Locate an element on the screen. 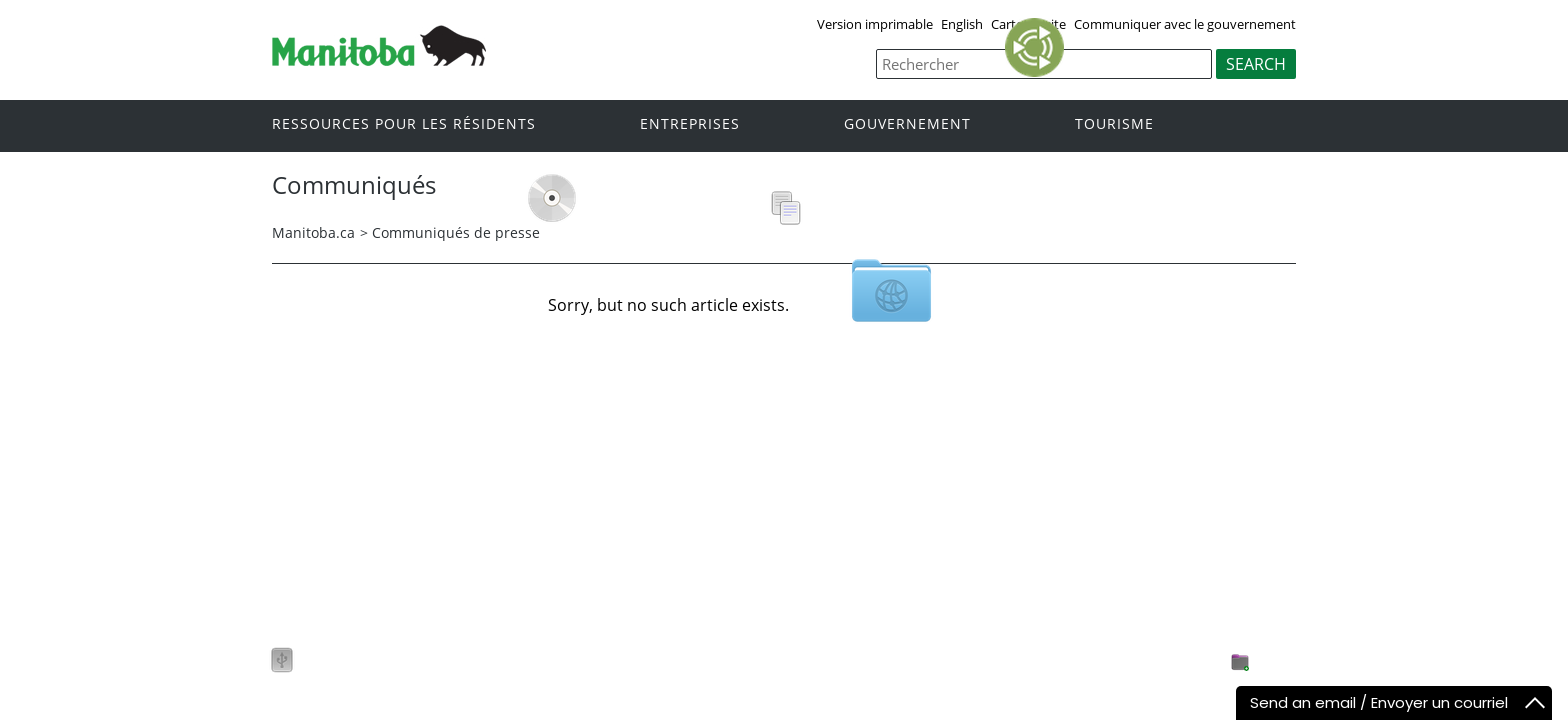 The width and height of the screenshot is (1568, 720). access audio CD drive is located at coordinates (552, 198).